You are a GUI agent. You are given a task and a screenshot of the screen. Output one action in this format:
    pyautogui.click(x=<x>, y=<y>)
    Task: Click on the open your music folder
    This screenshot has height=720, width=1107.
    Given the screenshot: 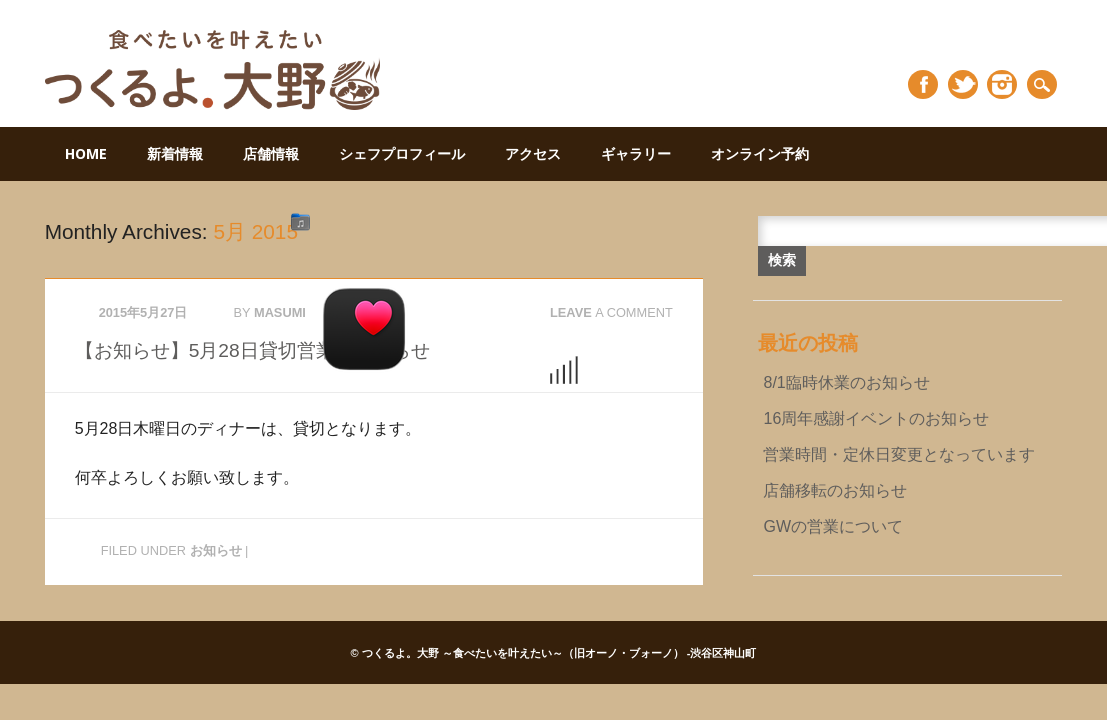 What is the action you would take?
    pyautogui.click(x=300, y=221)
    